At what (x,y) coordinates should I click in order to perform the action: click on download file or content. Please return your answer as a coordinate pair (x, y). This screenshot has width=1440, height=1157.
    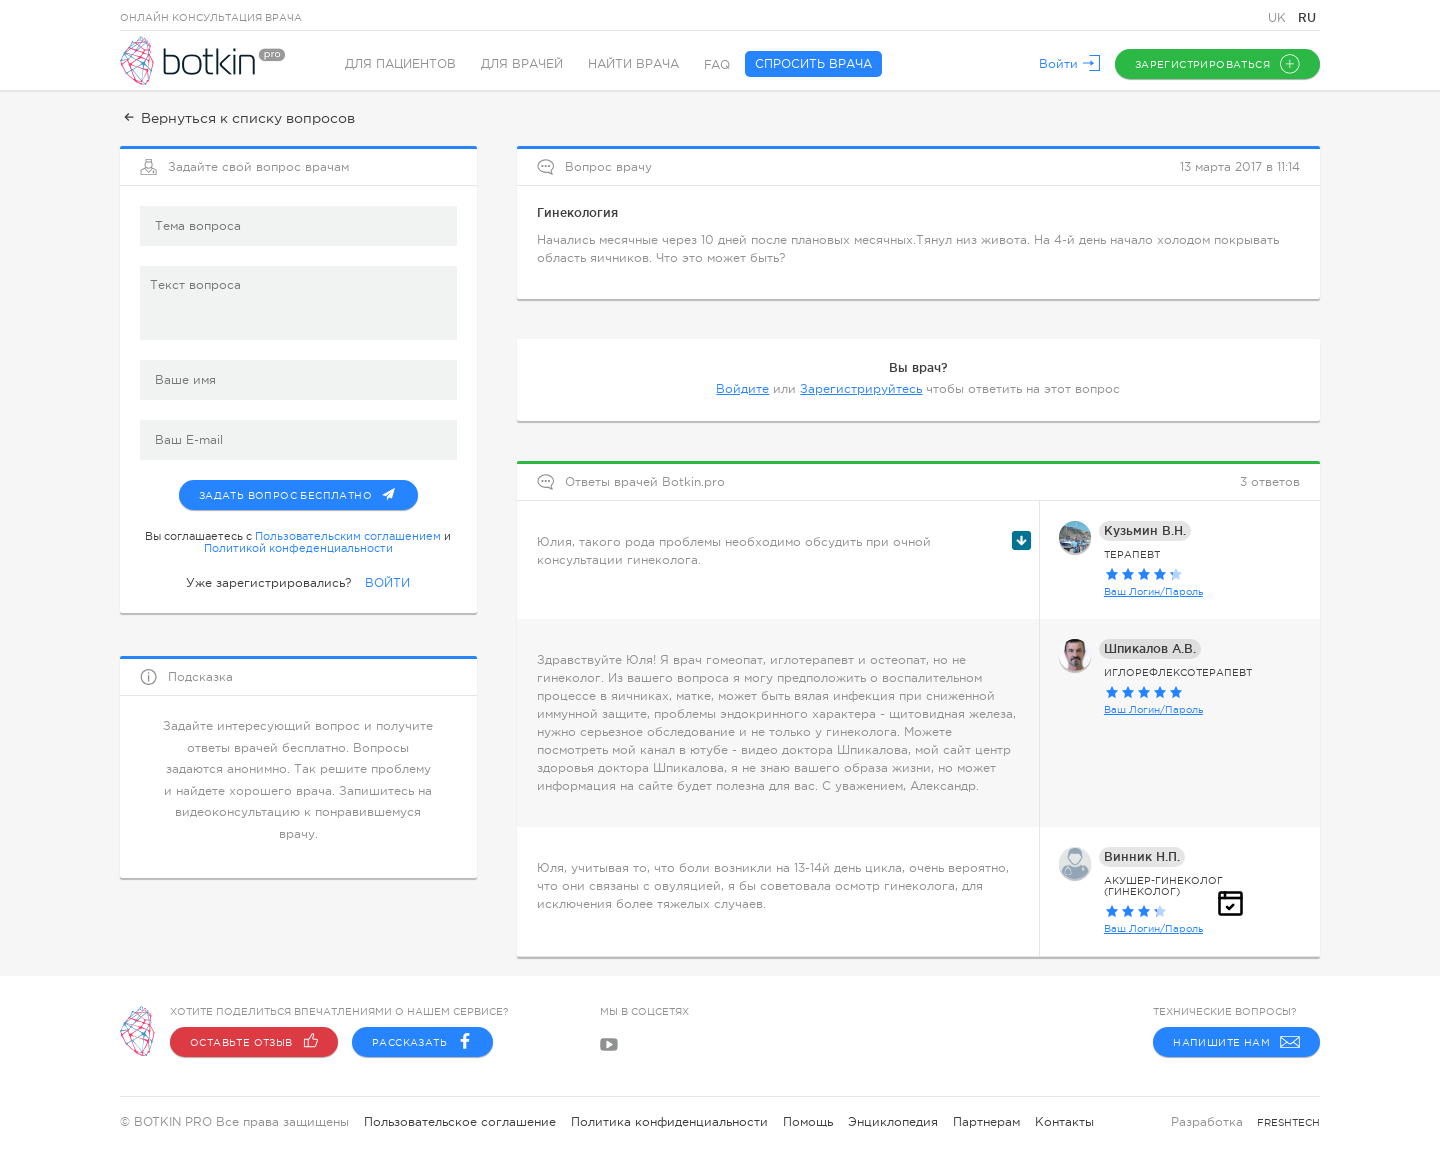
    Looking at the image, I should click on (1021, 540).